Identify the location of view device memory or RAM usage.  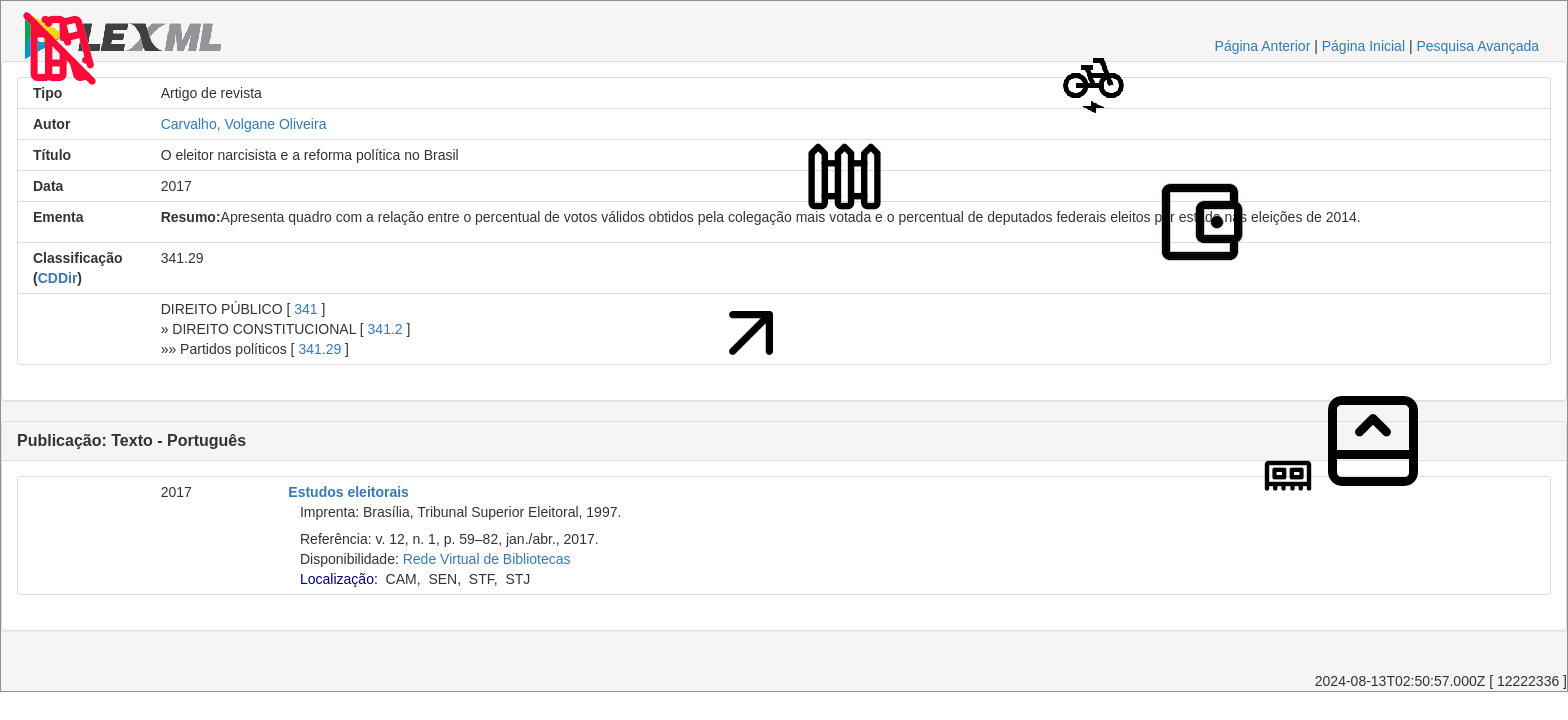
(1288, 475).